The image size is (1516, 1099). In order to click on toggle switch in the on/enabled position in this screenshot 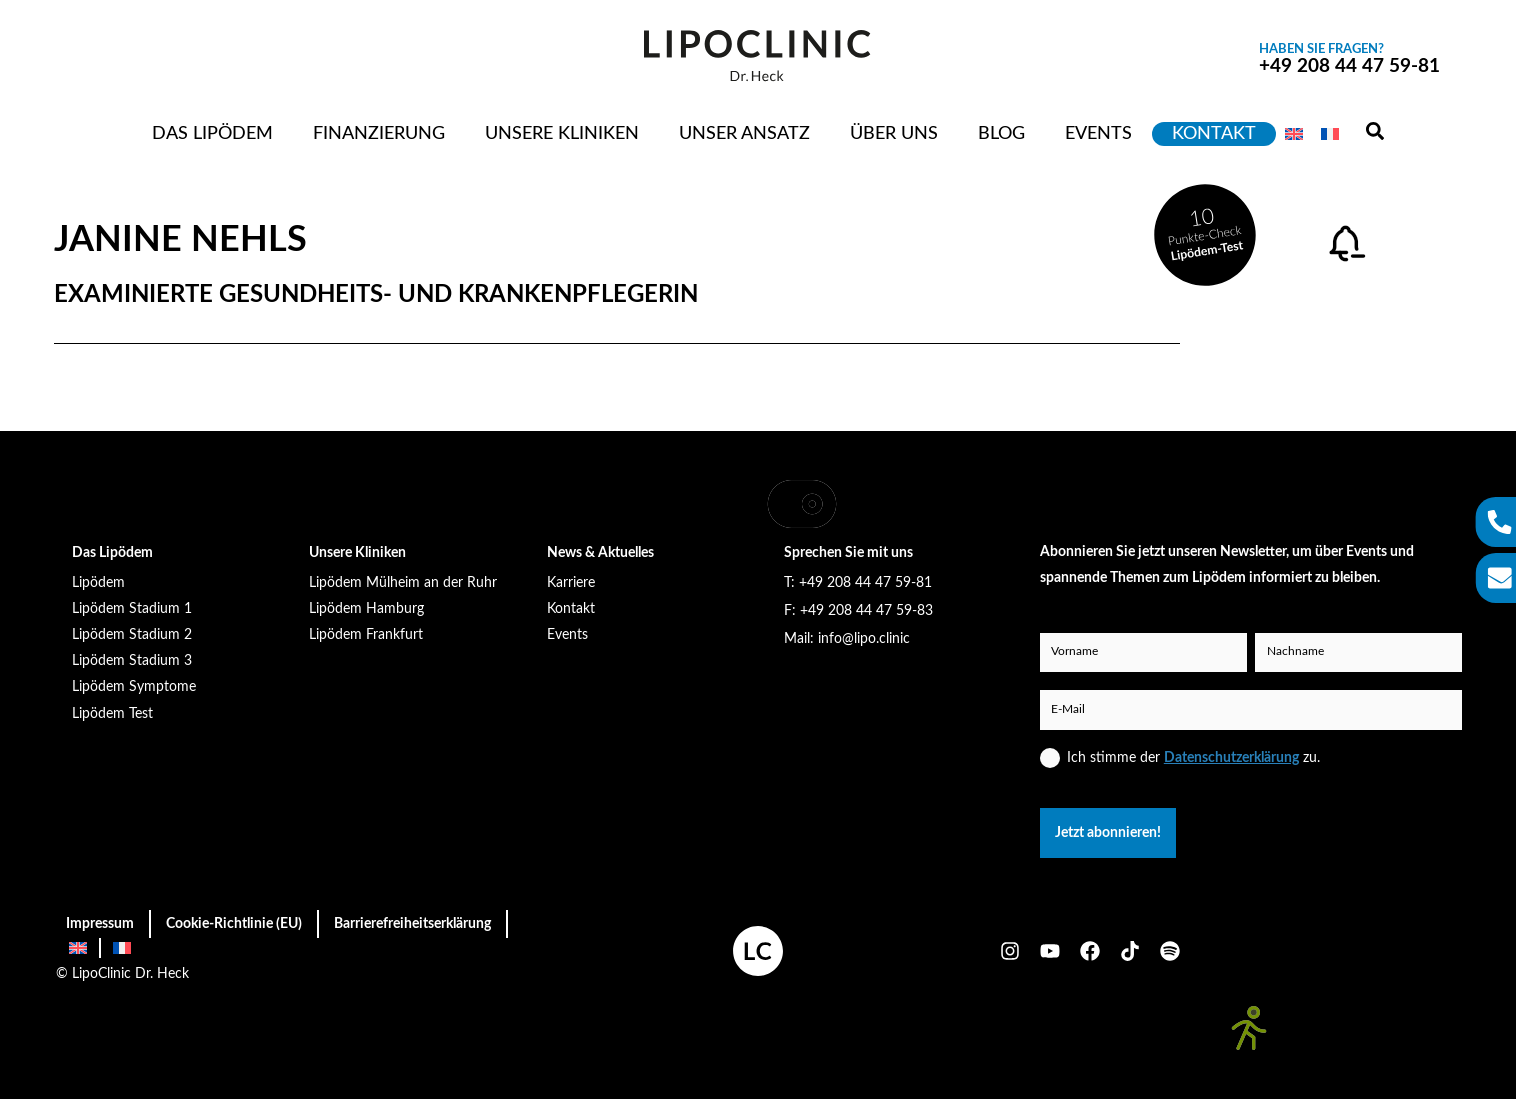, I will do `click(802, 504)`.